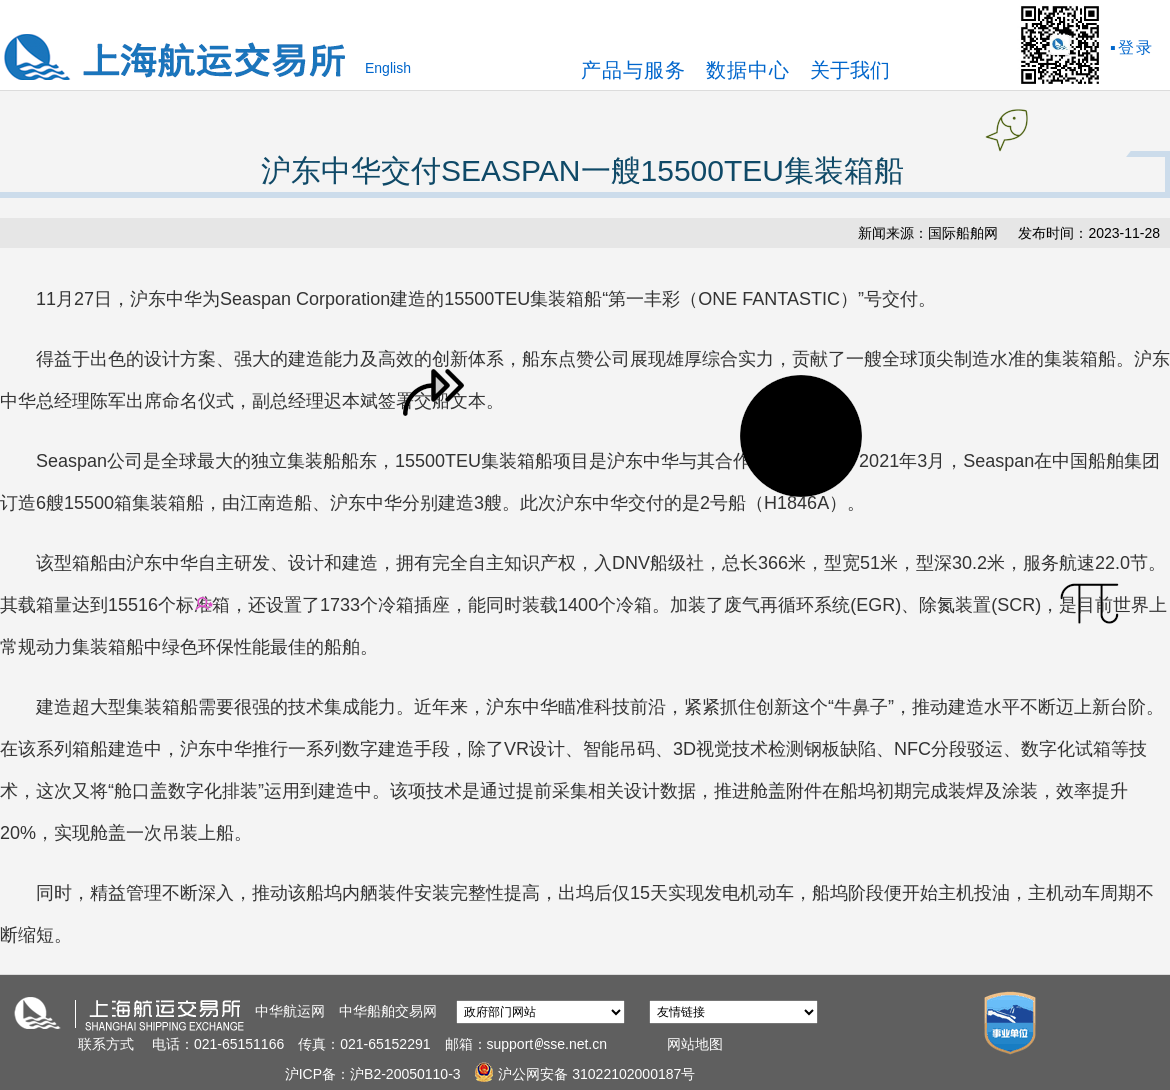 The width and height of the screenshot is (1170, 1090). What do you see at coordinates (801, 436) in the screenshot?
I see `select or mark an item` at bounding box center [801, 436].